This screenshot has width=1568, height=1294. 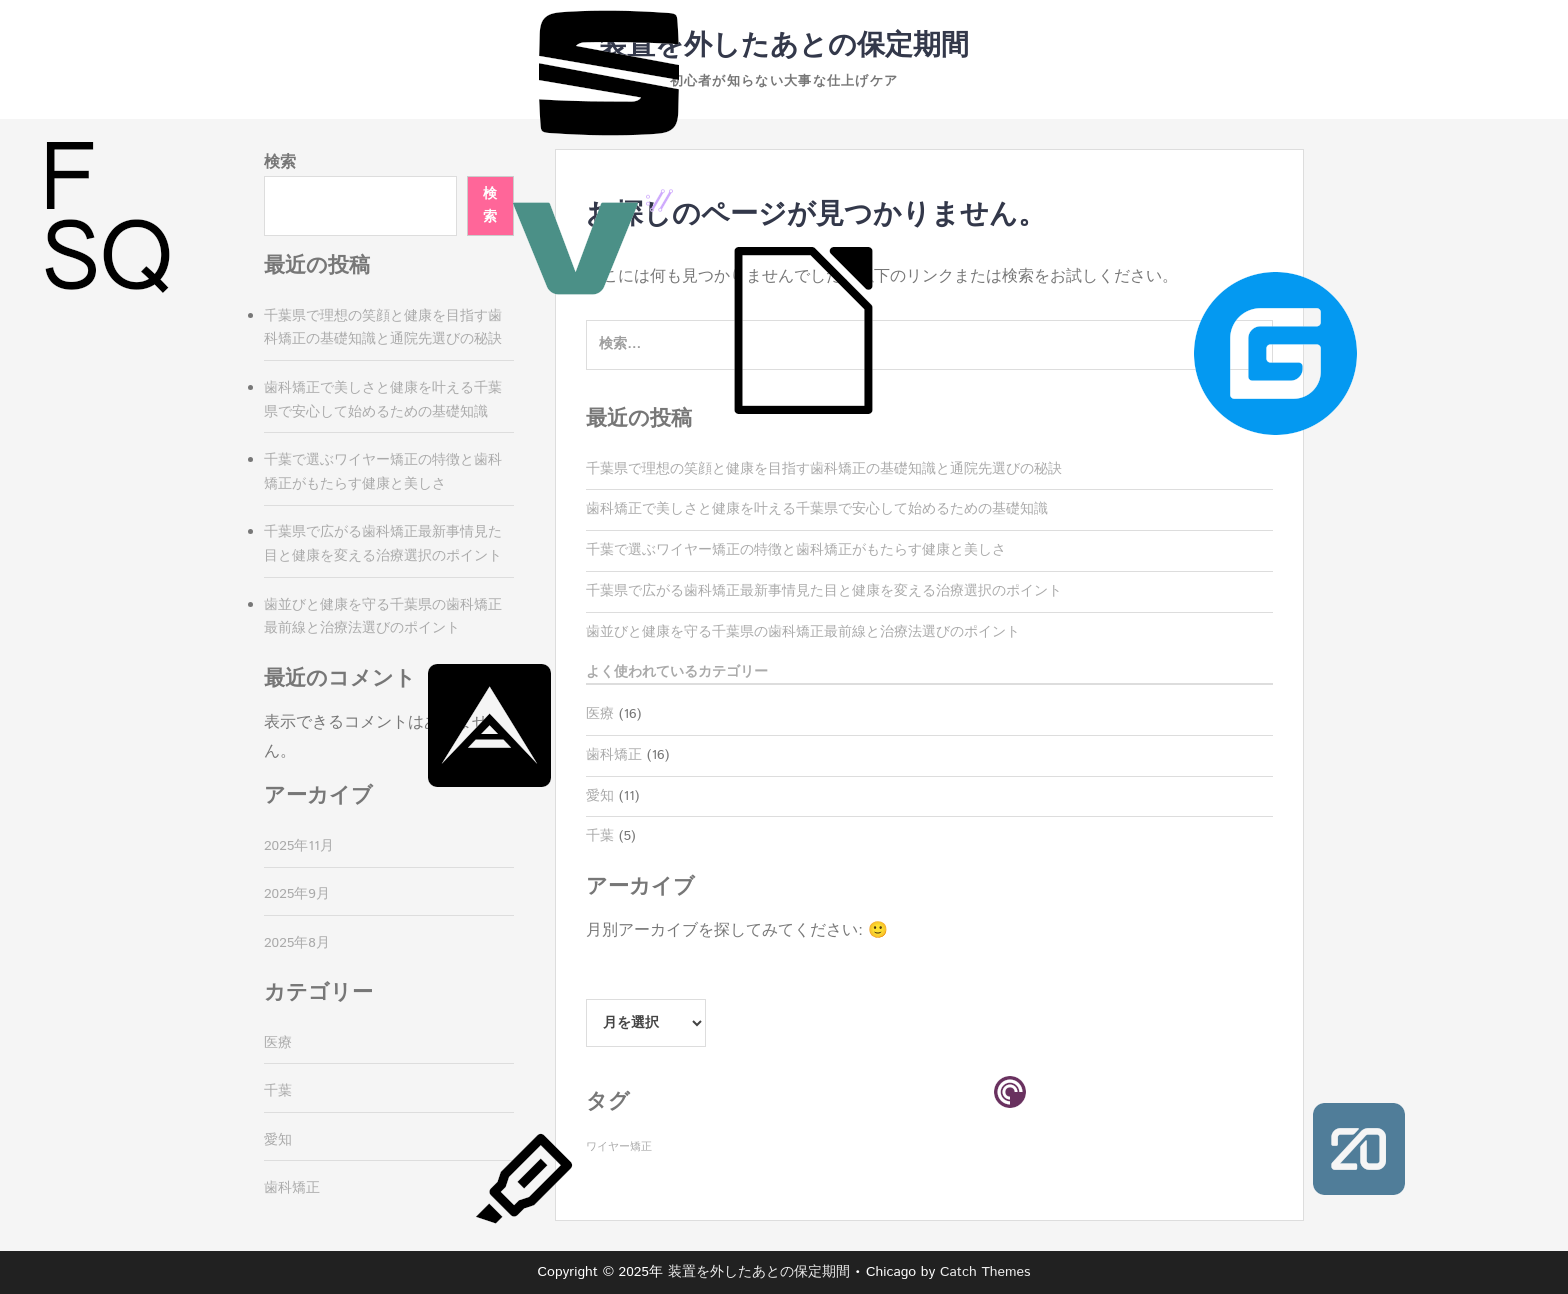 What do you see at coordinates (525, 1180) in the screenshot?
I see `highlight or mark up text` at bounding box center [525, 1180].